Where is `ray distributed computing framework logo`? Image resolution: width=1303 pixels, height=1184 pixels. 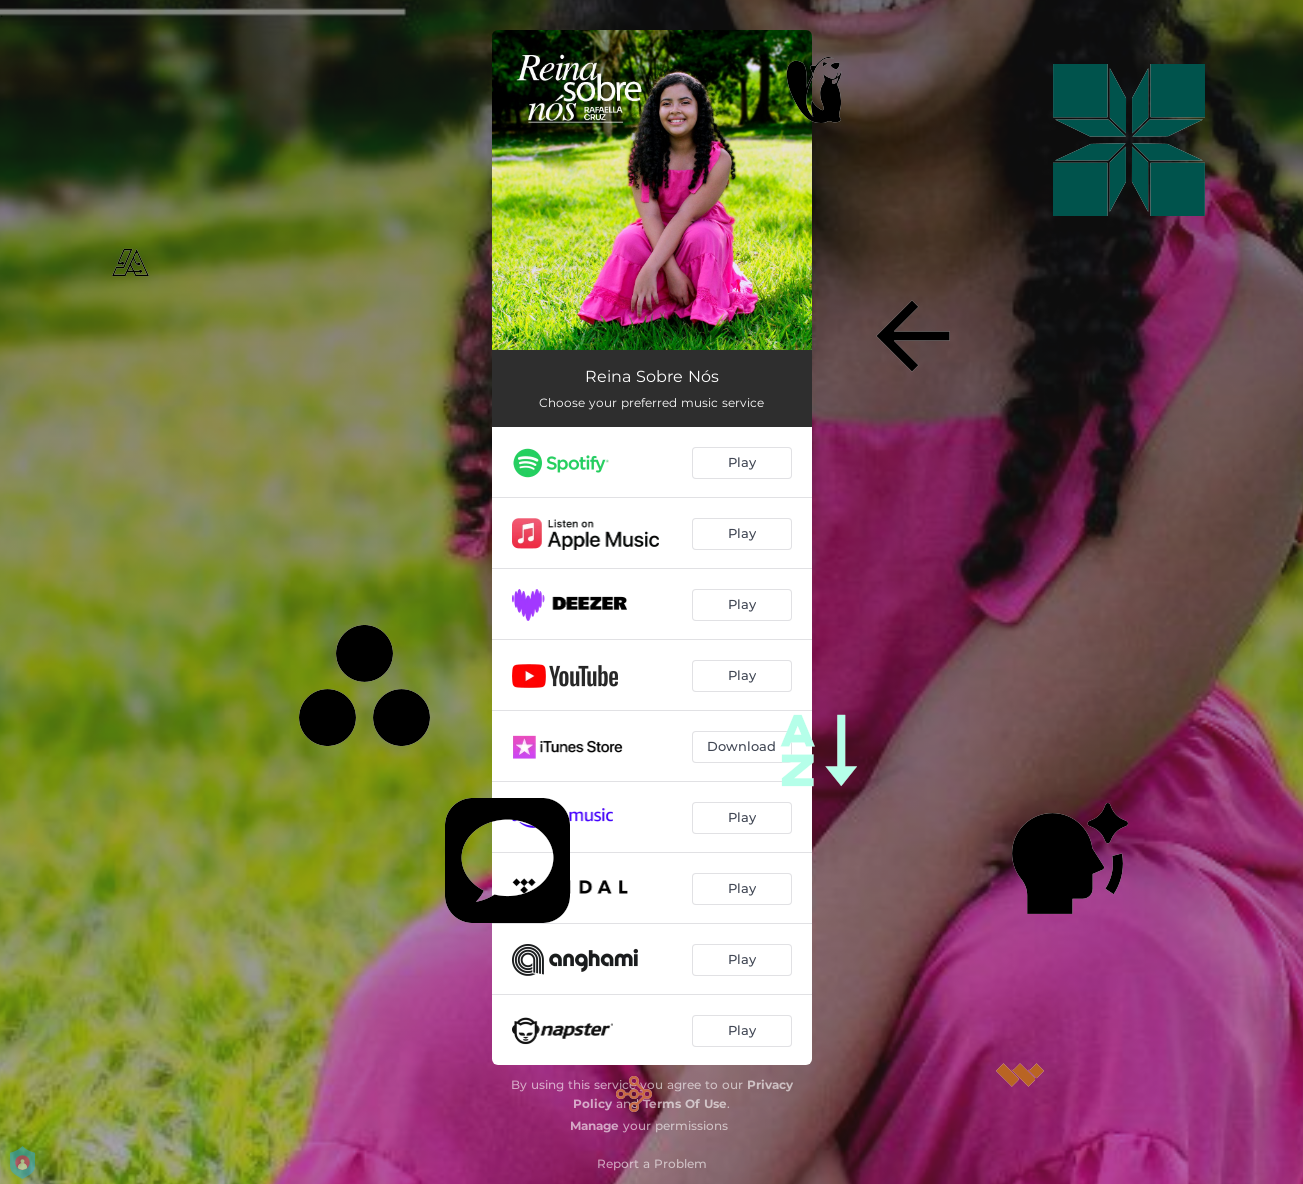 ray distributed computing framework logo is located at coordinates (634, 1094).